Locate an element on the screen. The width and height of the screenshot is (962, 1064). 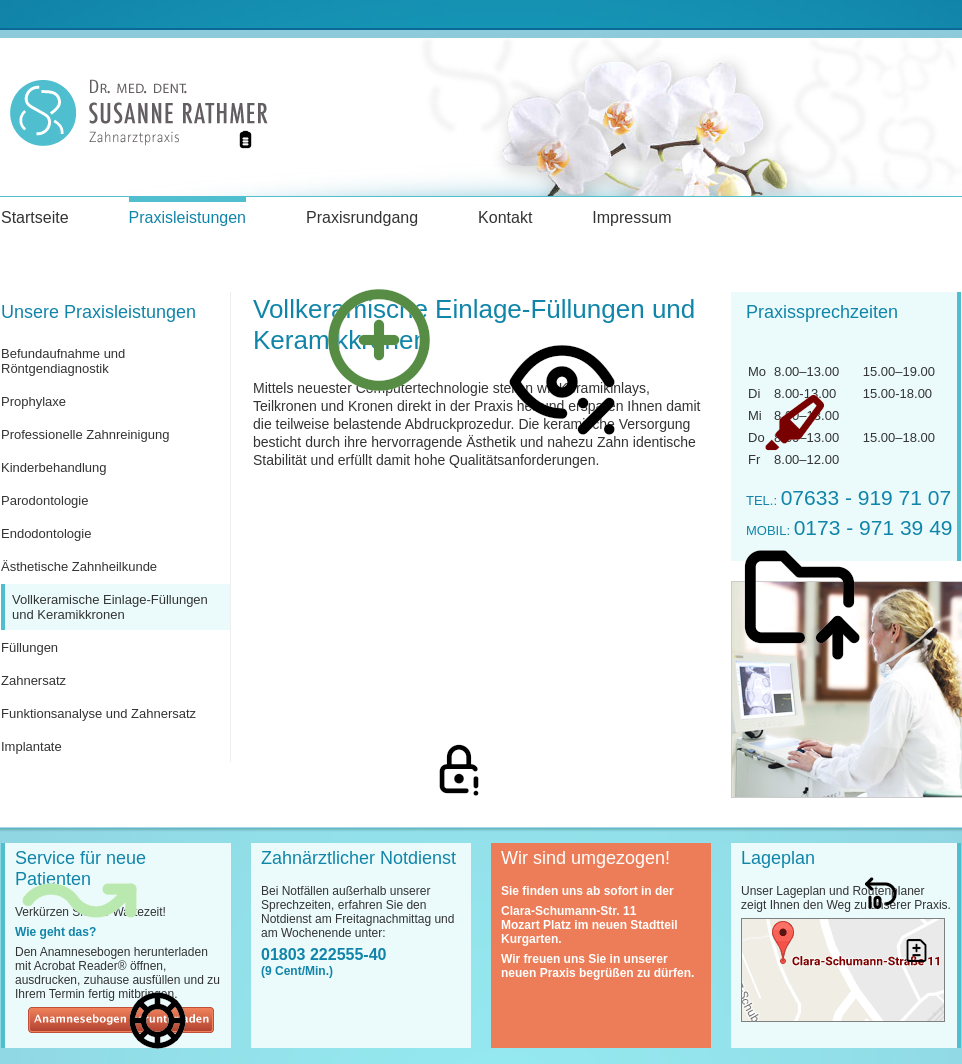
access casino or gambling games is located at coordinates (157, 1020).